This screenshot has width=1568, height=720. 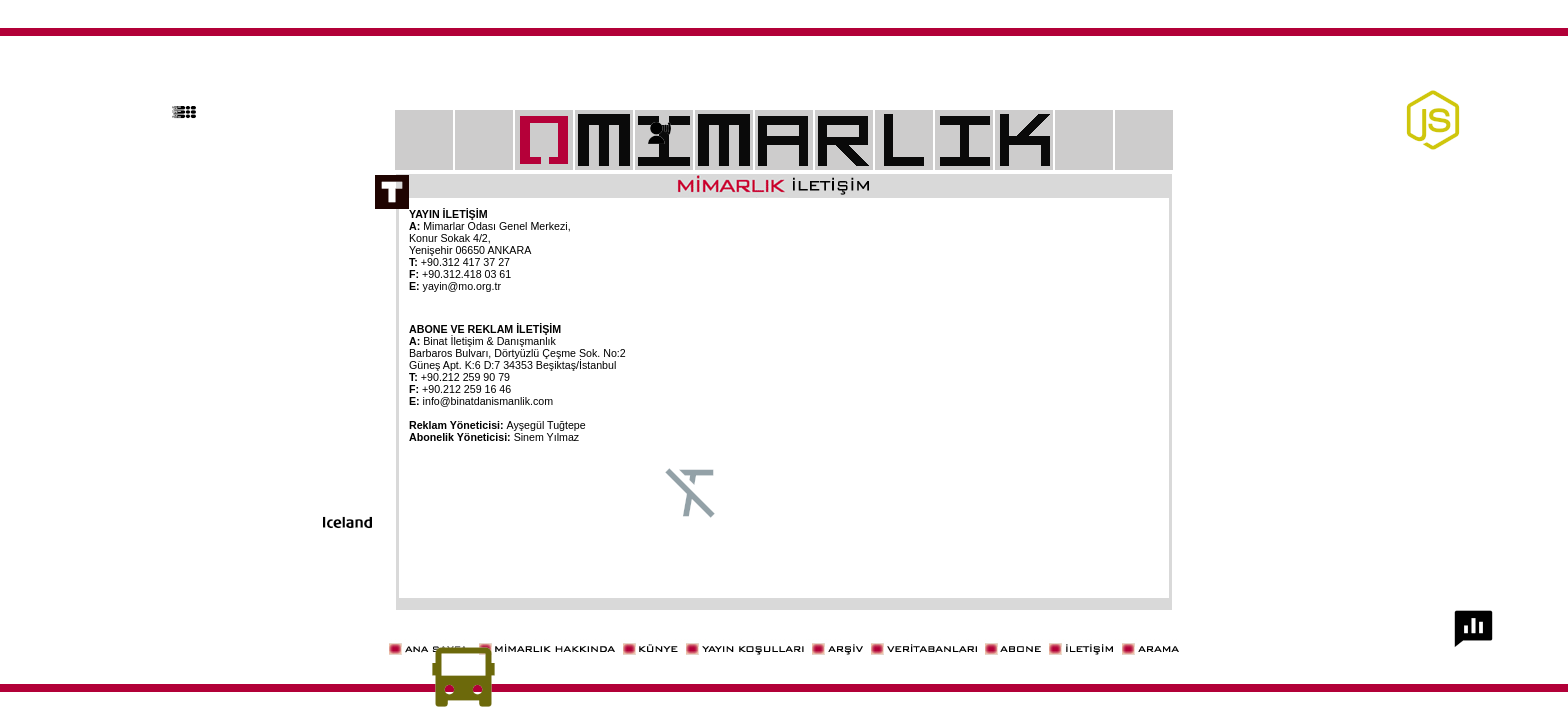 What do you see at coordinates (1433, 120) in the screenshot?
I see `Node.js runtime environment logo` at bounding box center [1433, 120].